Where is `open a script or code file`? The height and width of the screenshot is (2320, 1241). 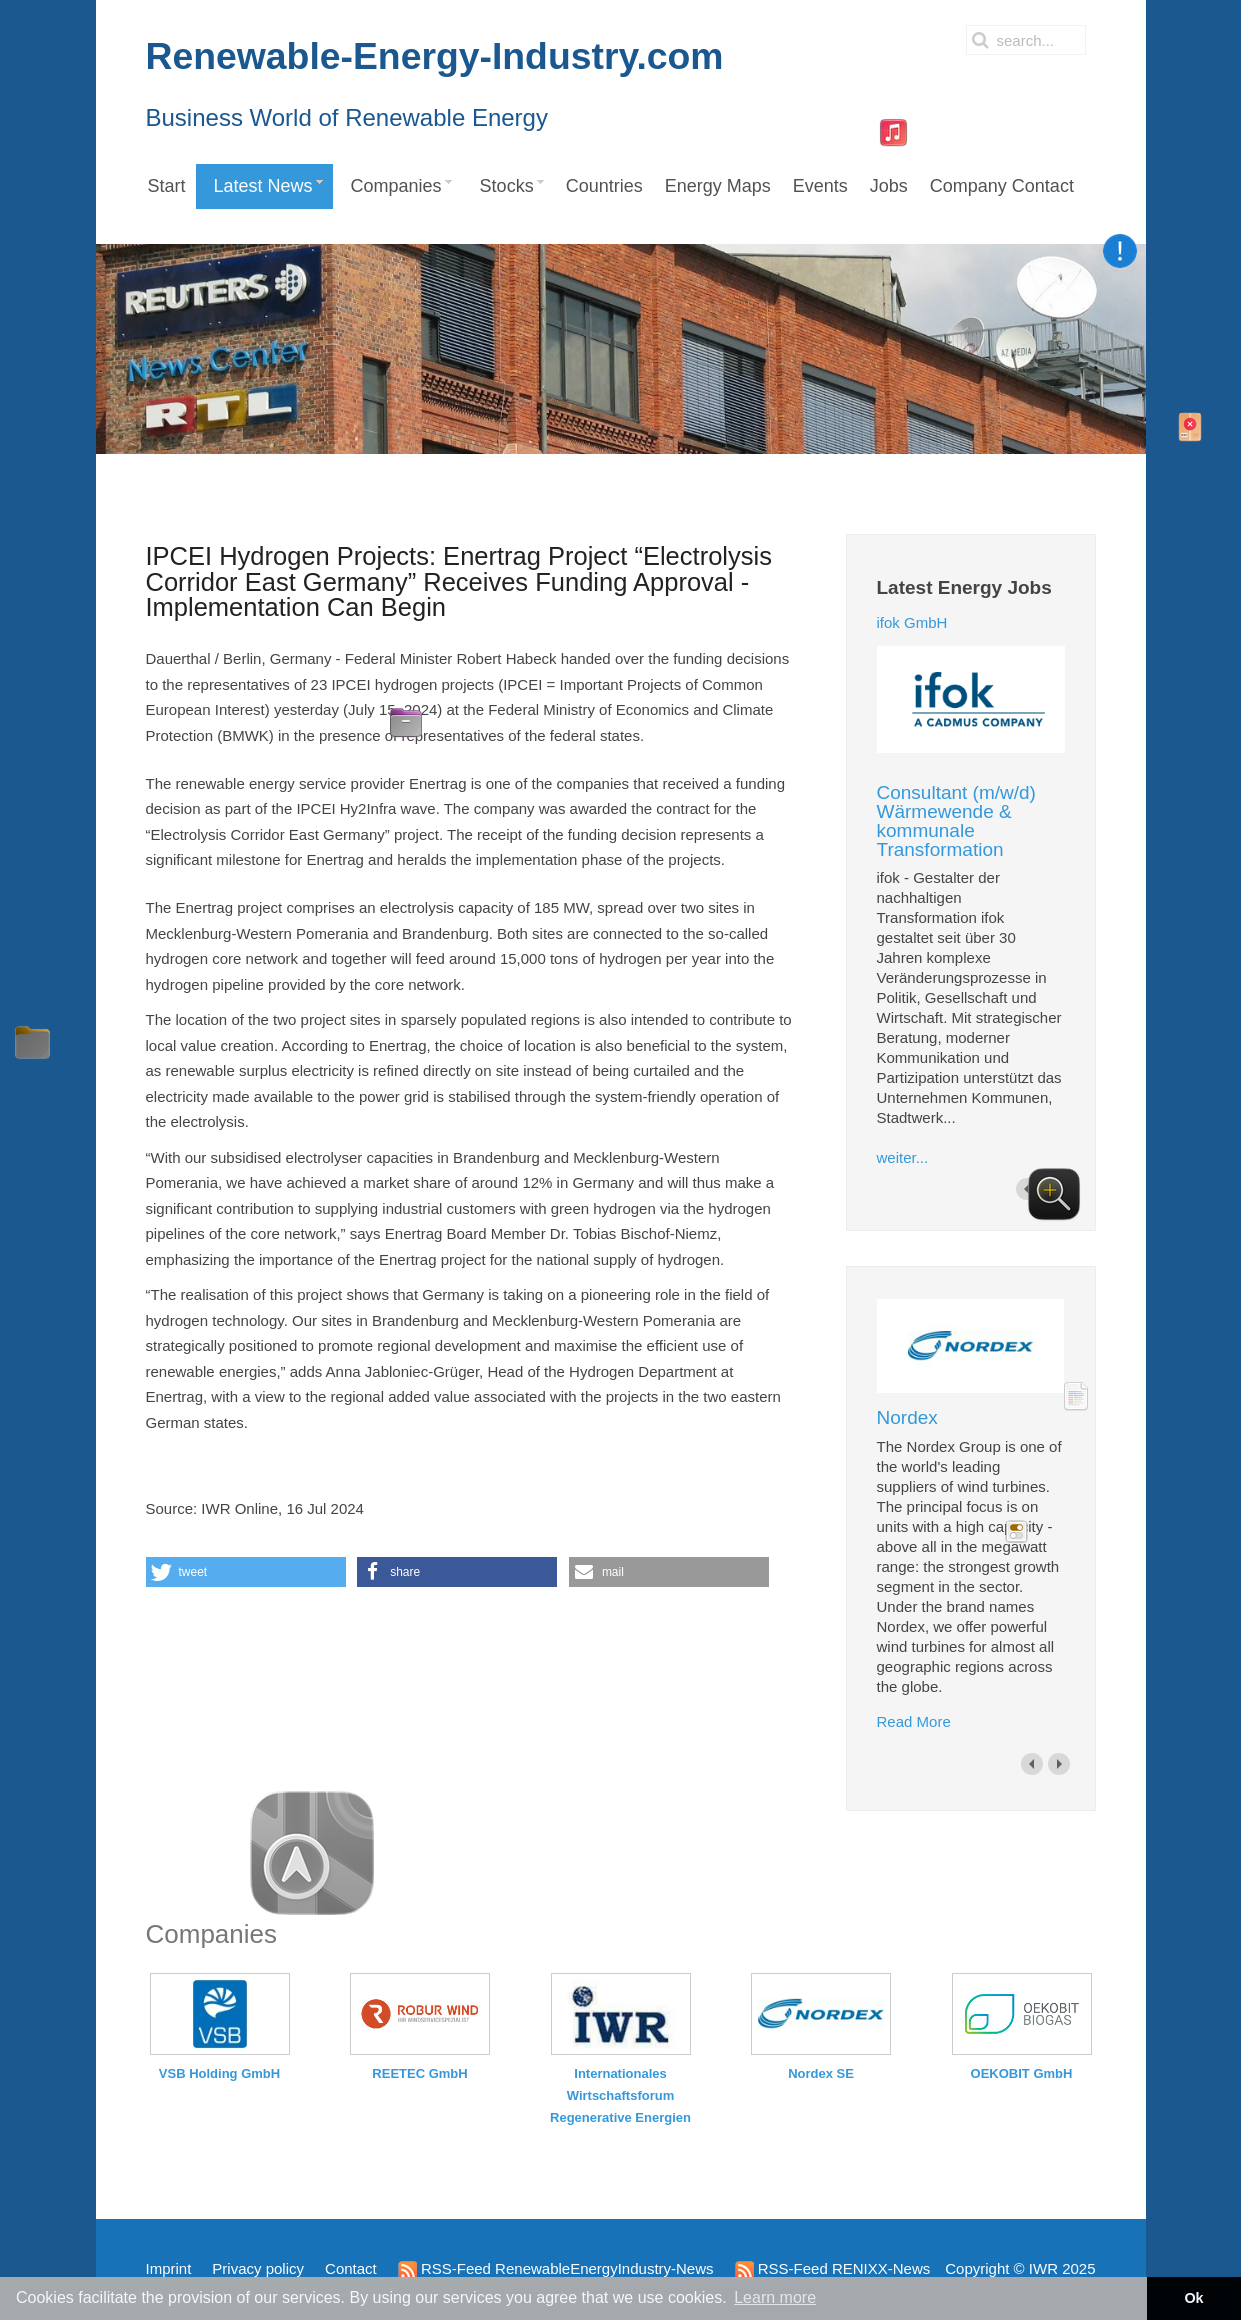
open a script or code file is located at coordinates (1076, 1396).